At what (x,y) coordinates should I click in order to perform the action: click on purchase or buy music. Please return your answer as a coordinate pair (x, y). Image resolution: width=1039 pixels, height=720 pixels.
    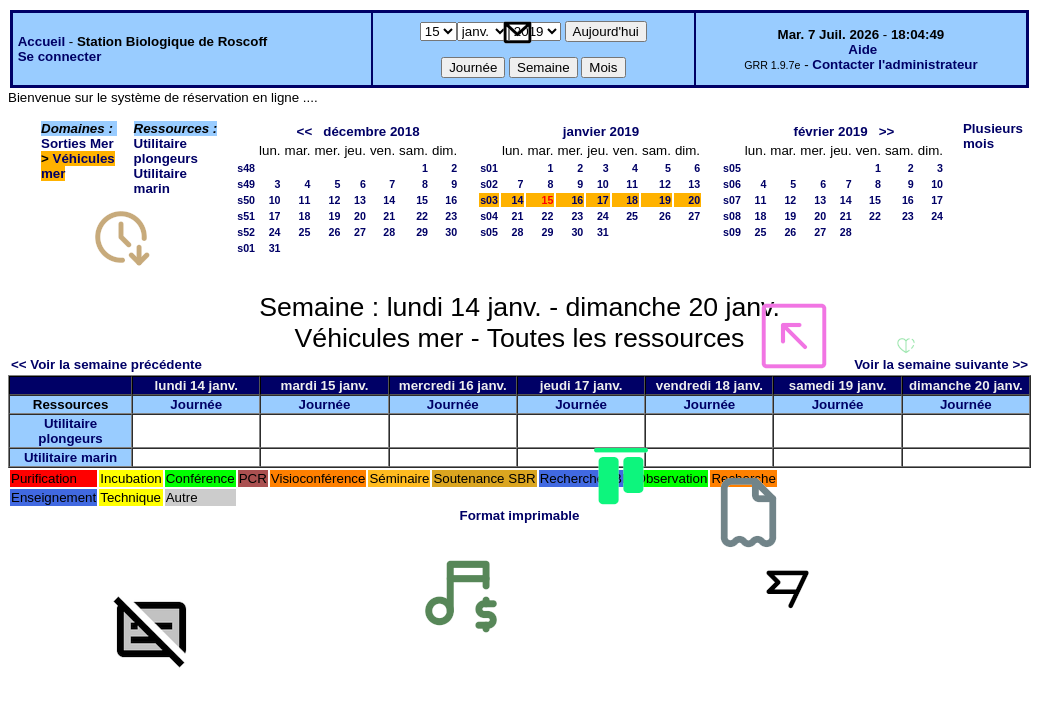
    Looking at the image, I should click on (461, 593).